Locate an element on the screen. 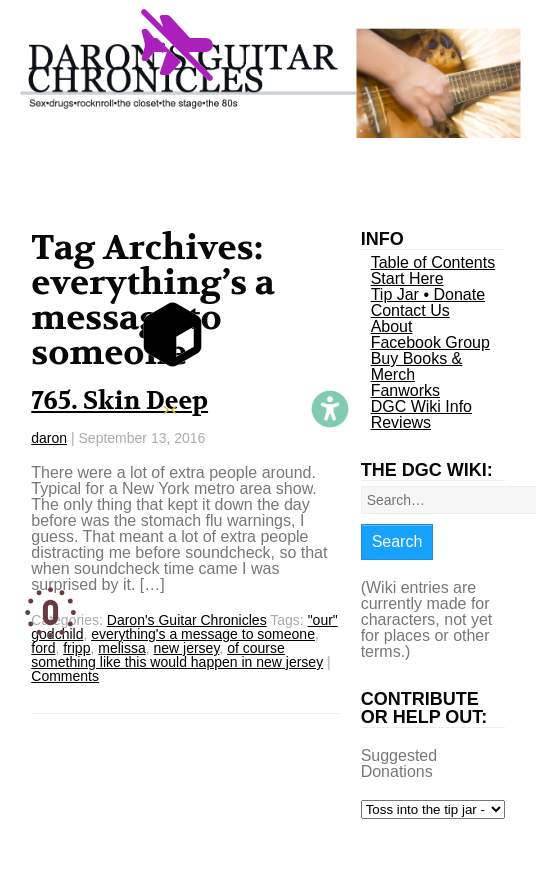  indicates a loading or processing state is located at coordinates (50, 612).